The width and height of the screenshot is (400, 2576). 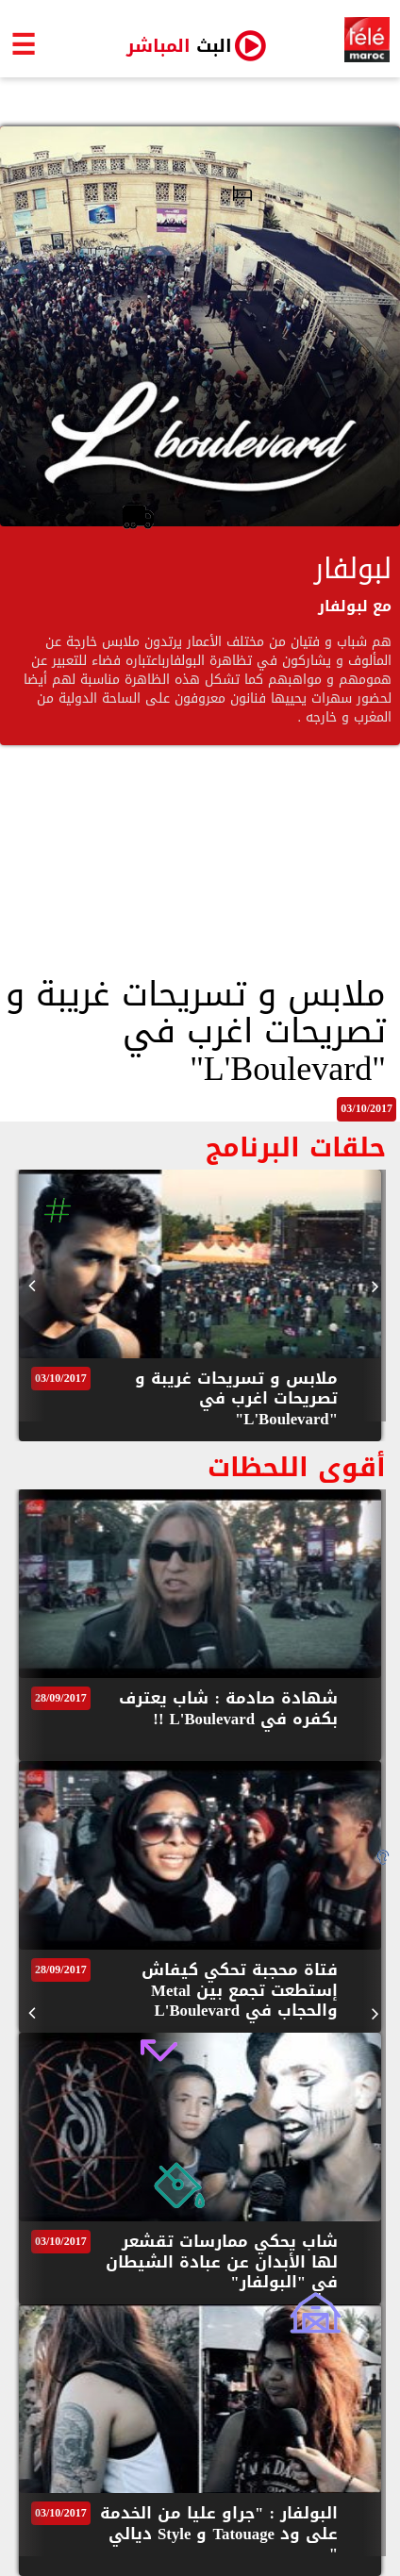 I want to click on track your delivery or shipment, so click(x=138, y=516).